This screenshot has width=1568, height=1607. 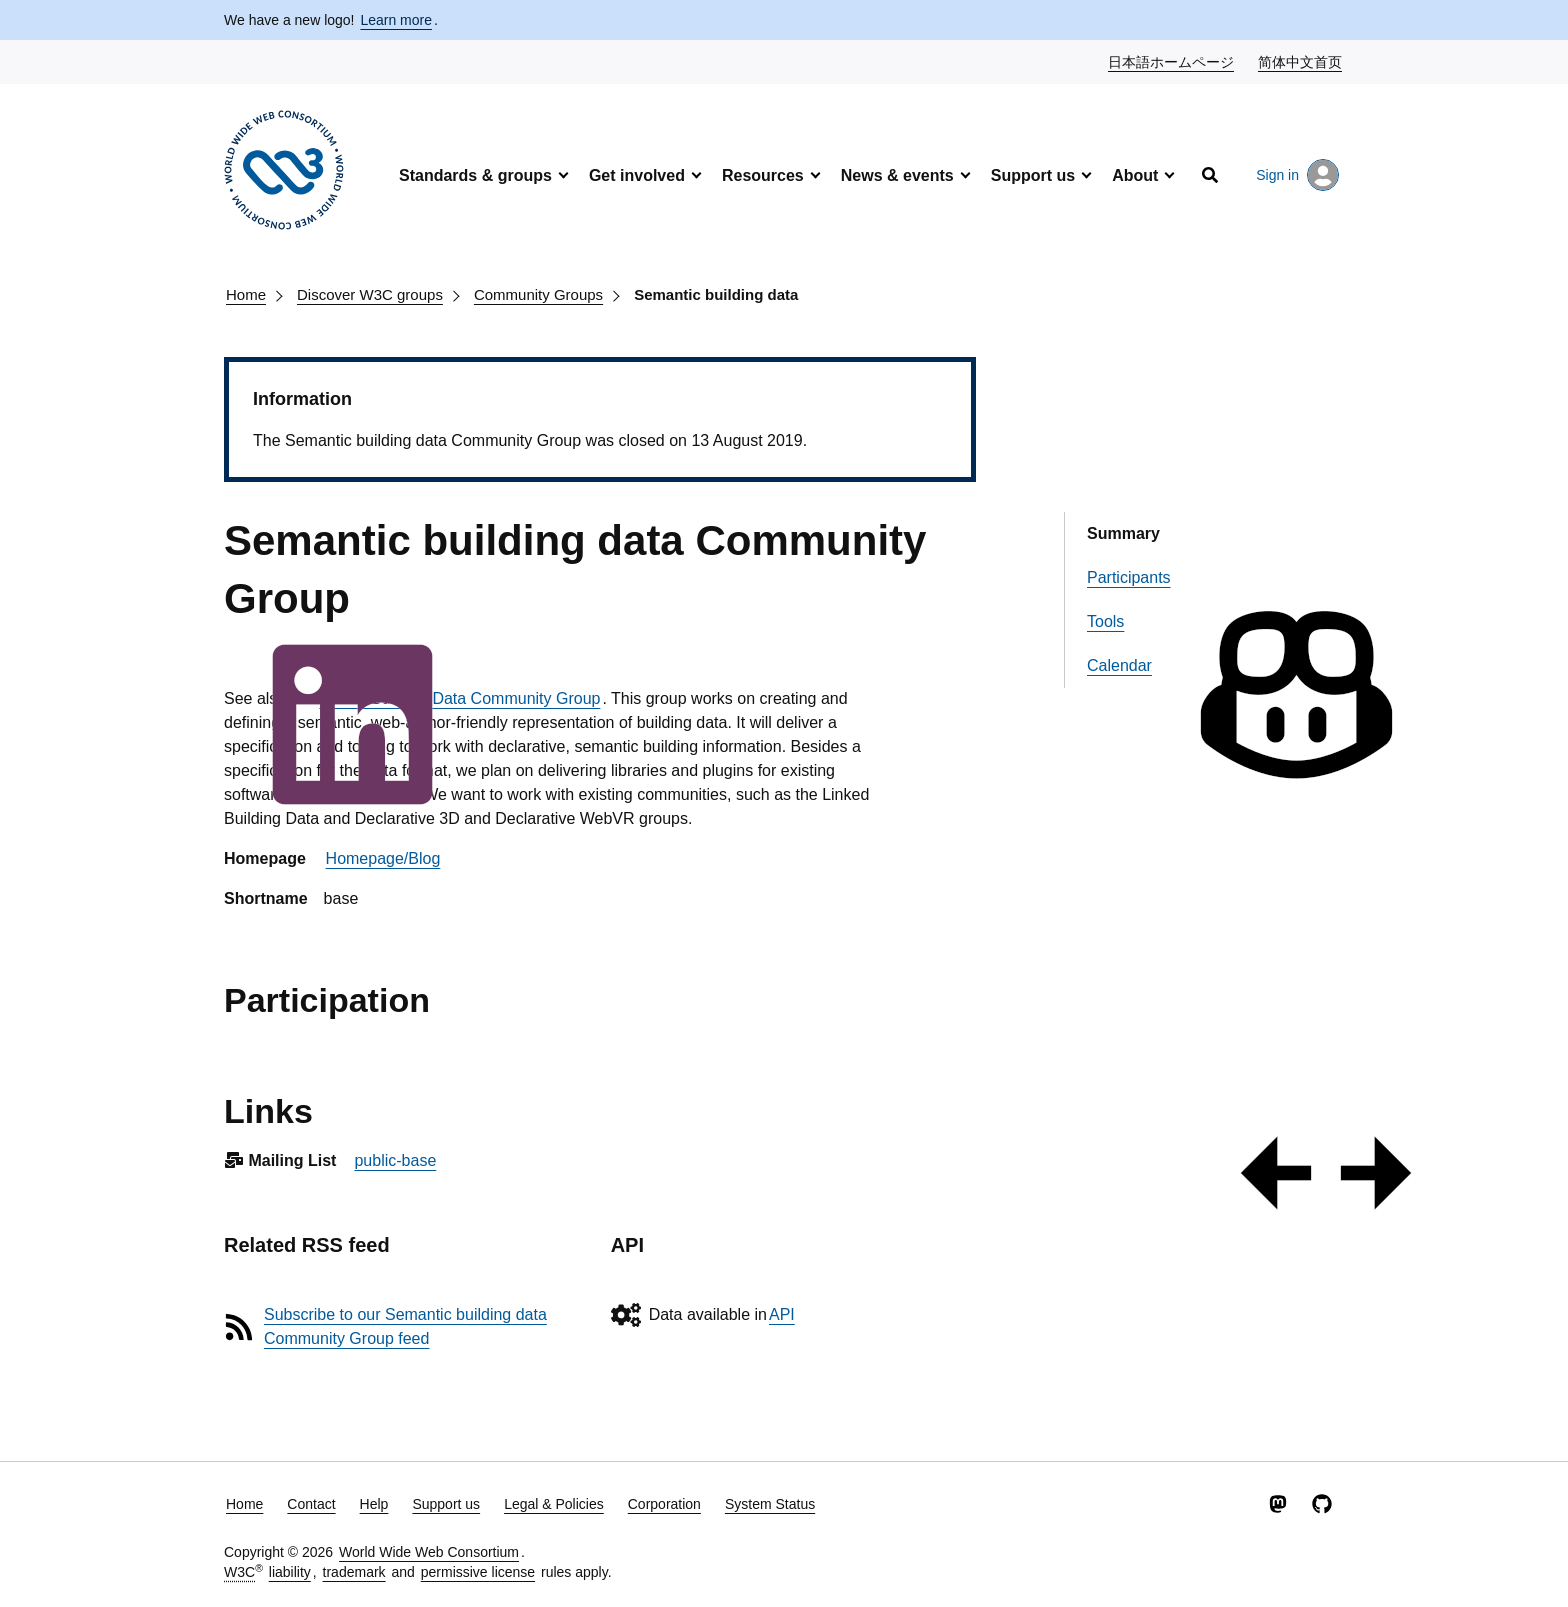 What do you see at coordinates (352, 724) in the screenshot?
I see `open LinkedIn profile` at bounding box center [352, 724].